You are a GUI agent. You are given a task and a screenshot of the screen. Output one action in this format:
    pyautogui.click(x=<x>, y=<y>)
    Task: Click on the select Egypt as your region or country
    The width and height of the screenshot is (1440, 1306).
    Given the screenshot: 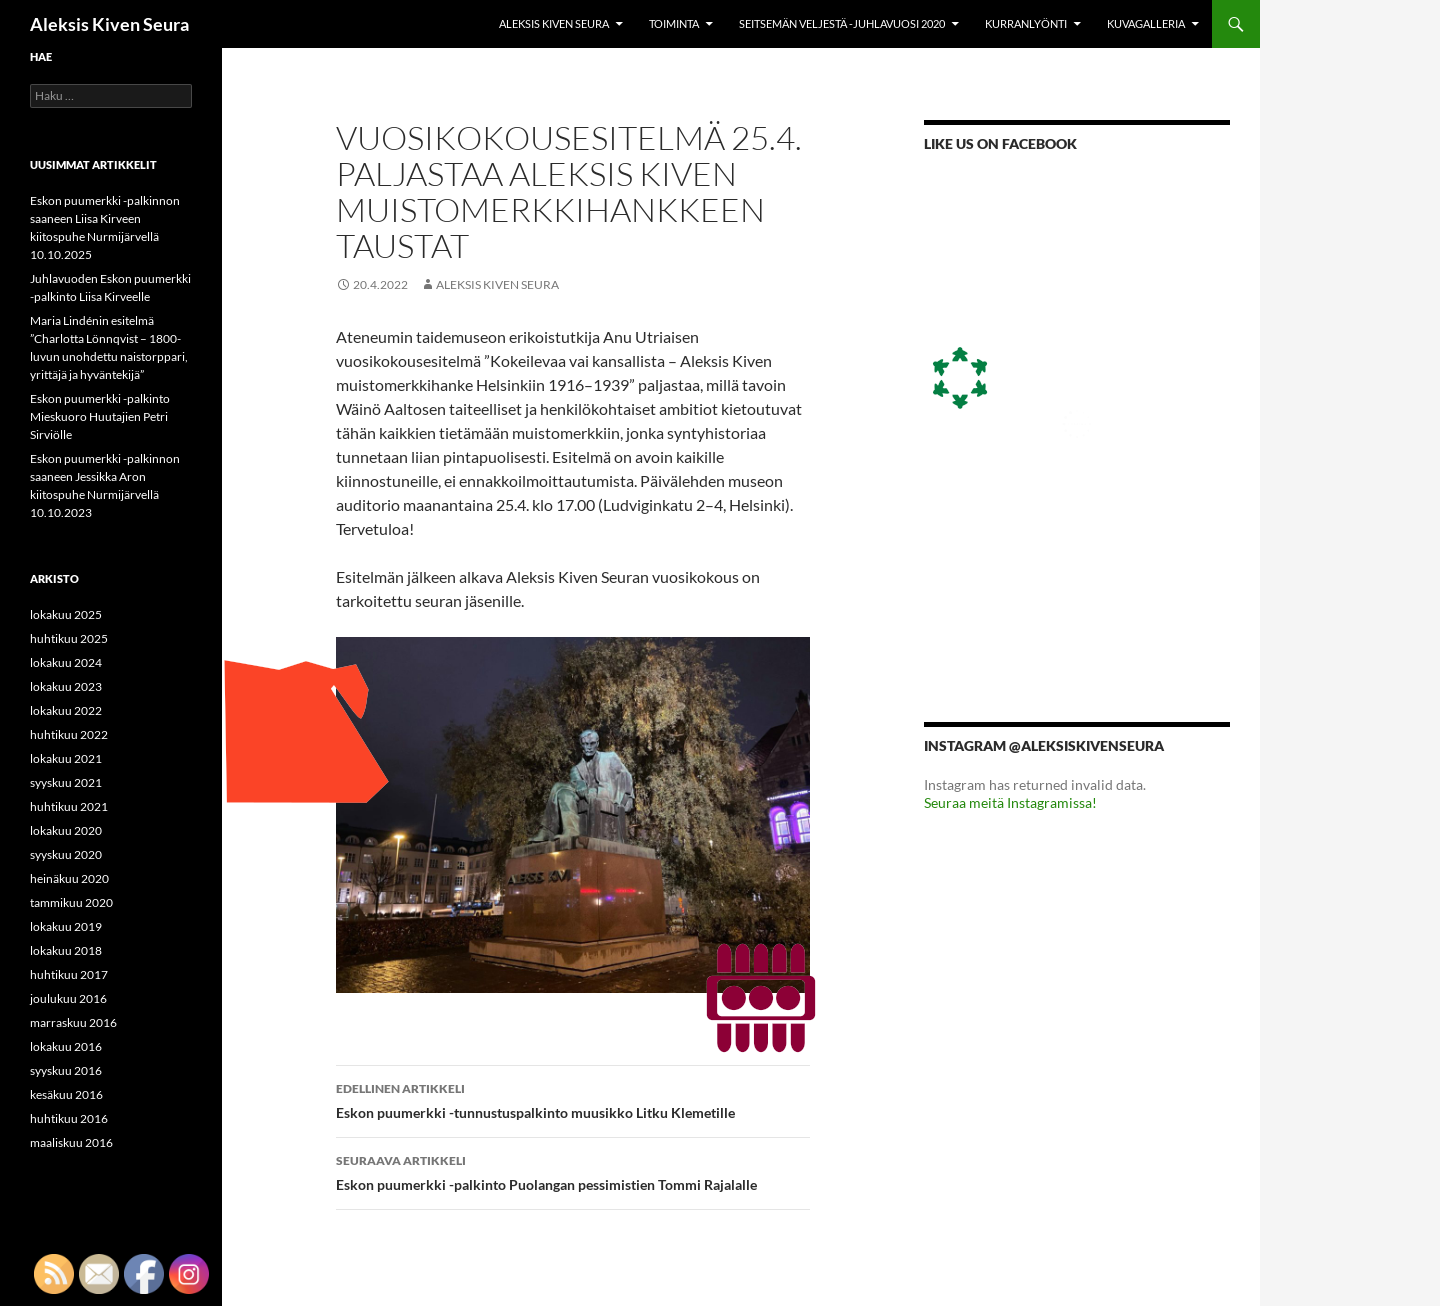 What is the action you would take?
    pyautogui.click(x=306, y=731)
    